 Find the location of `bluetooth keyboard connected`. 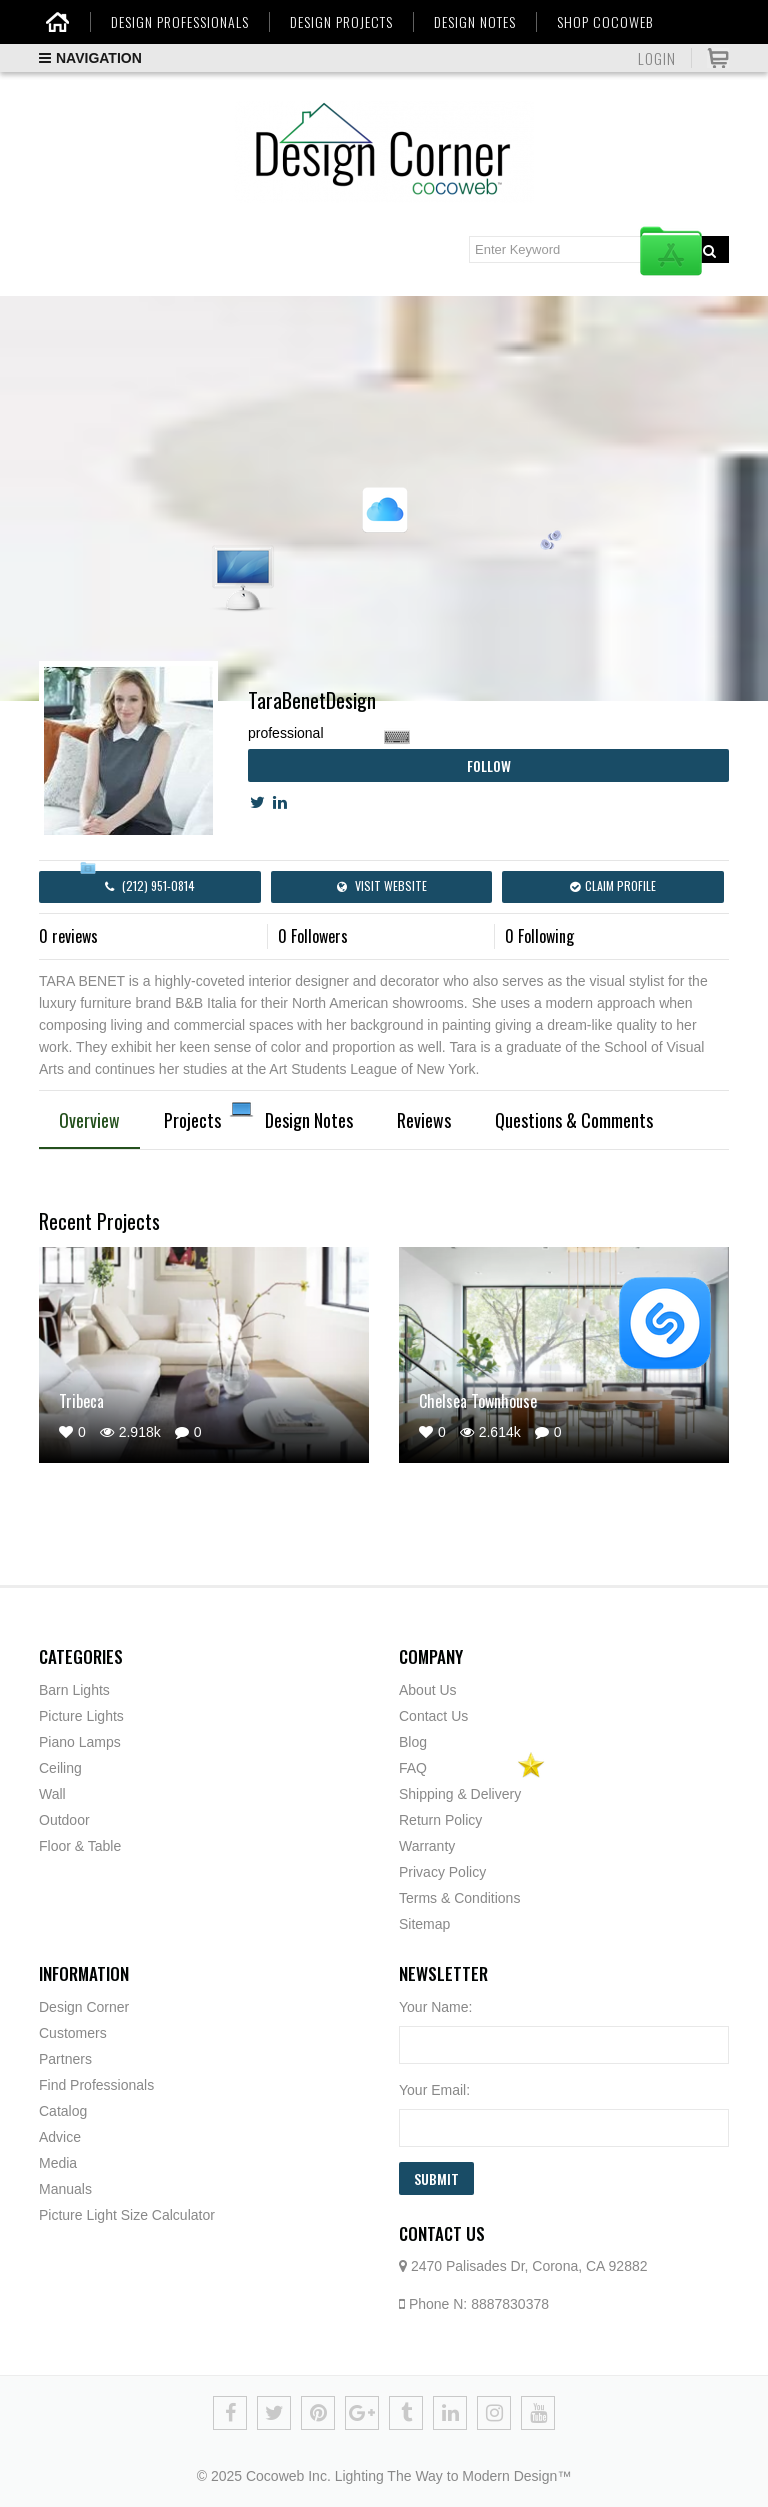

bluetooth keyboard connected is located at coordinates (397, 737).